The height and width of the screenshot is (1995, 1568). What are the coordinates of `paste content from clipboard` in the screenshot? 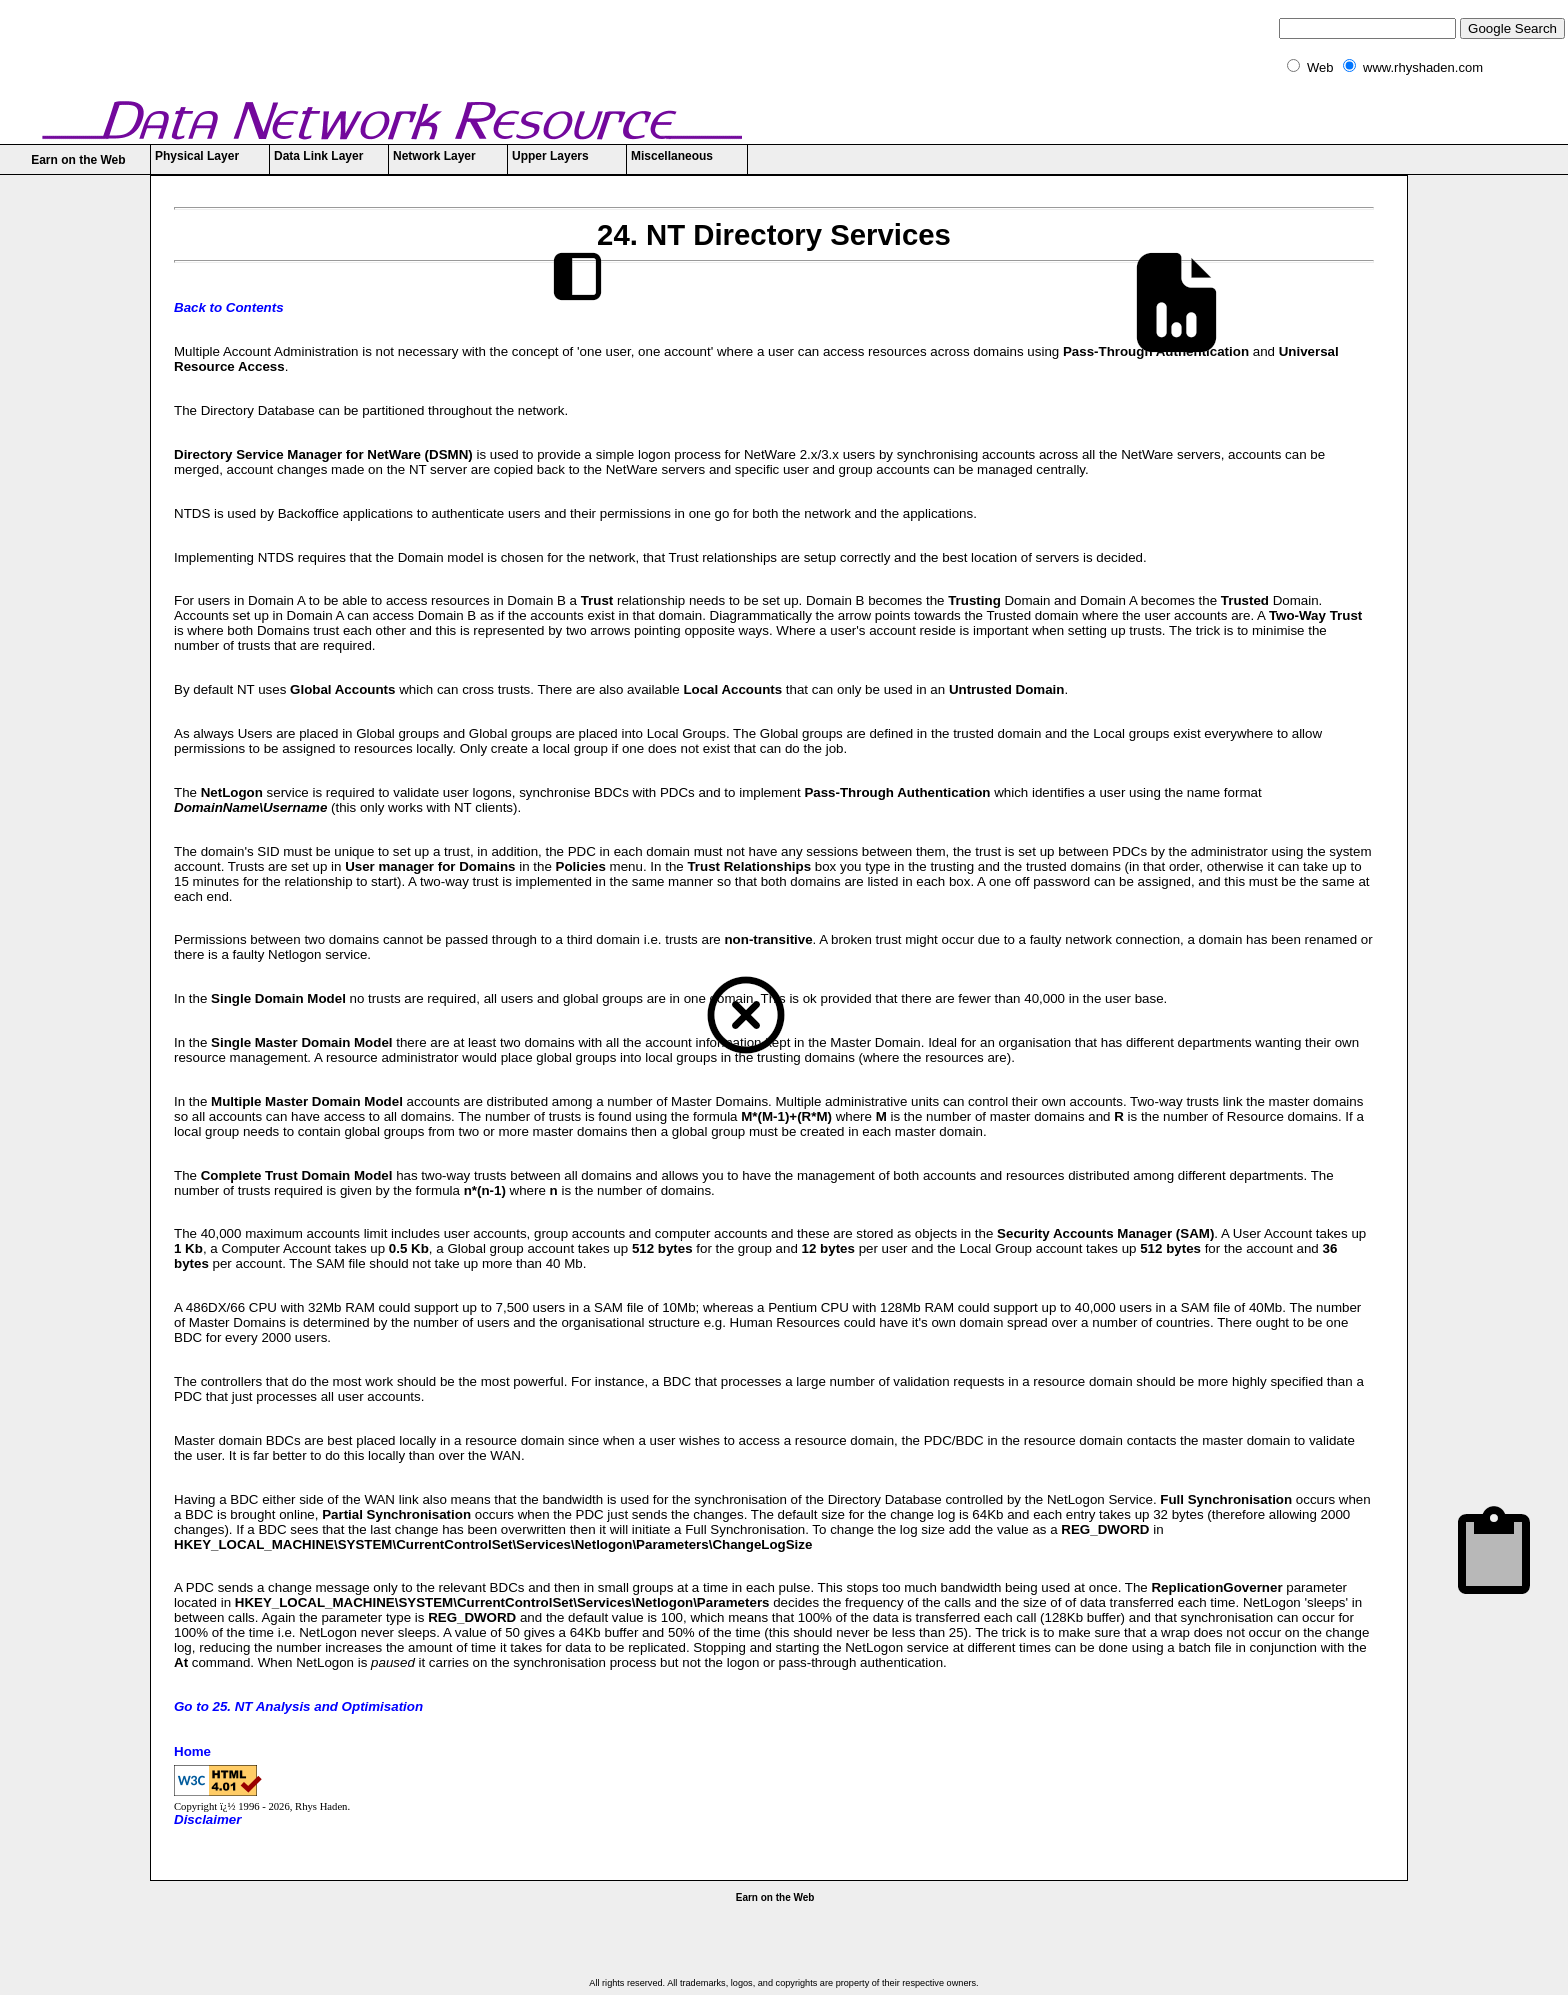 It's located at (1494, 1554).